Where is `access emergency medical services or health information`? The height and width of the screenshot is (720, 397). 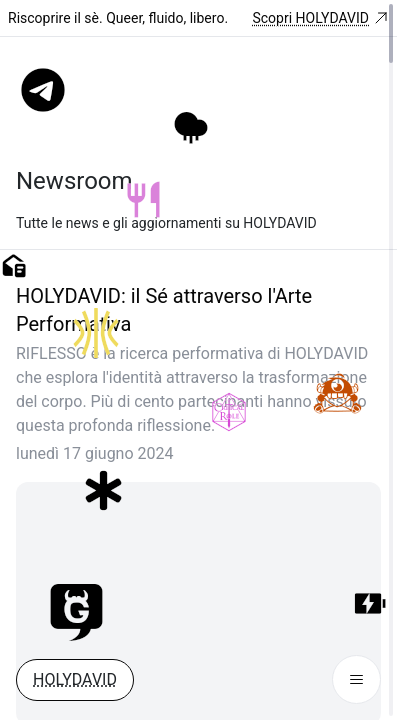 access emergency medical services or health information is located at coordinates (103, 490).